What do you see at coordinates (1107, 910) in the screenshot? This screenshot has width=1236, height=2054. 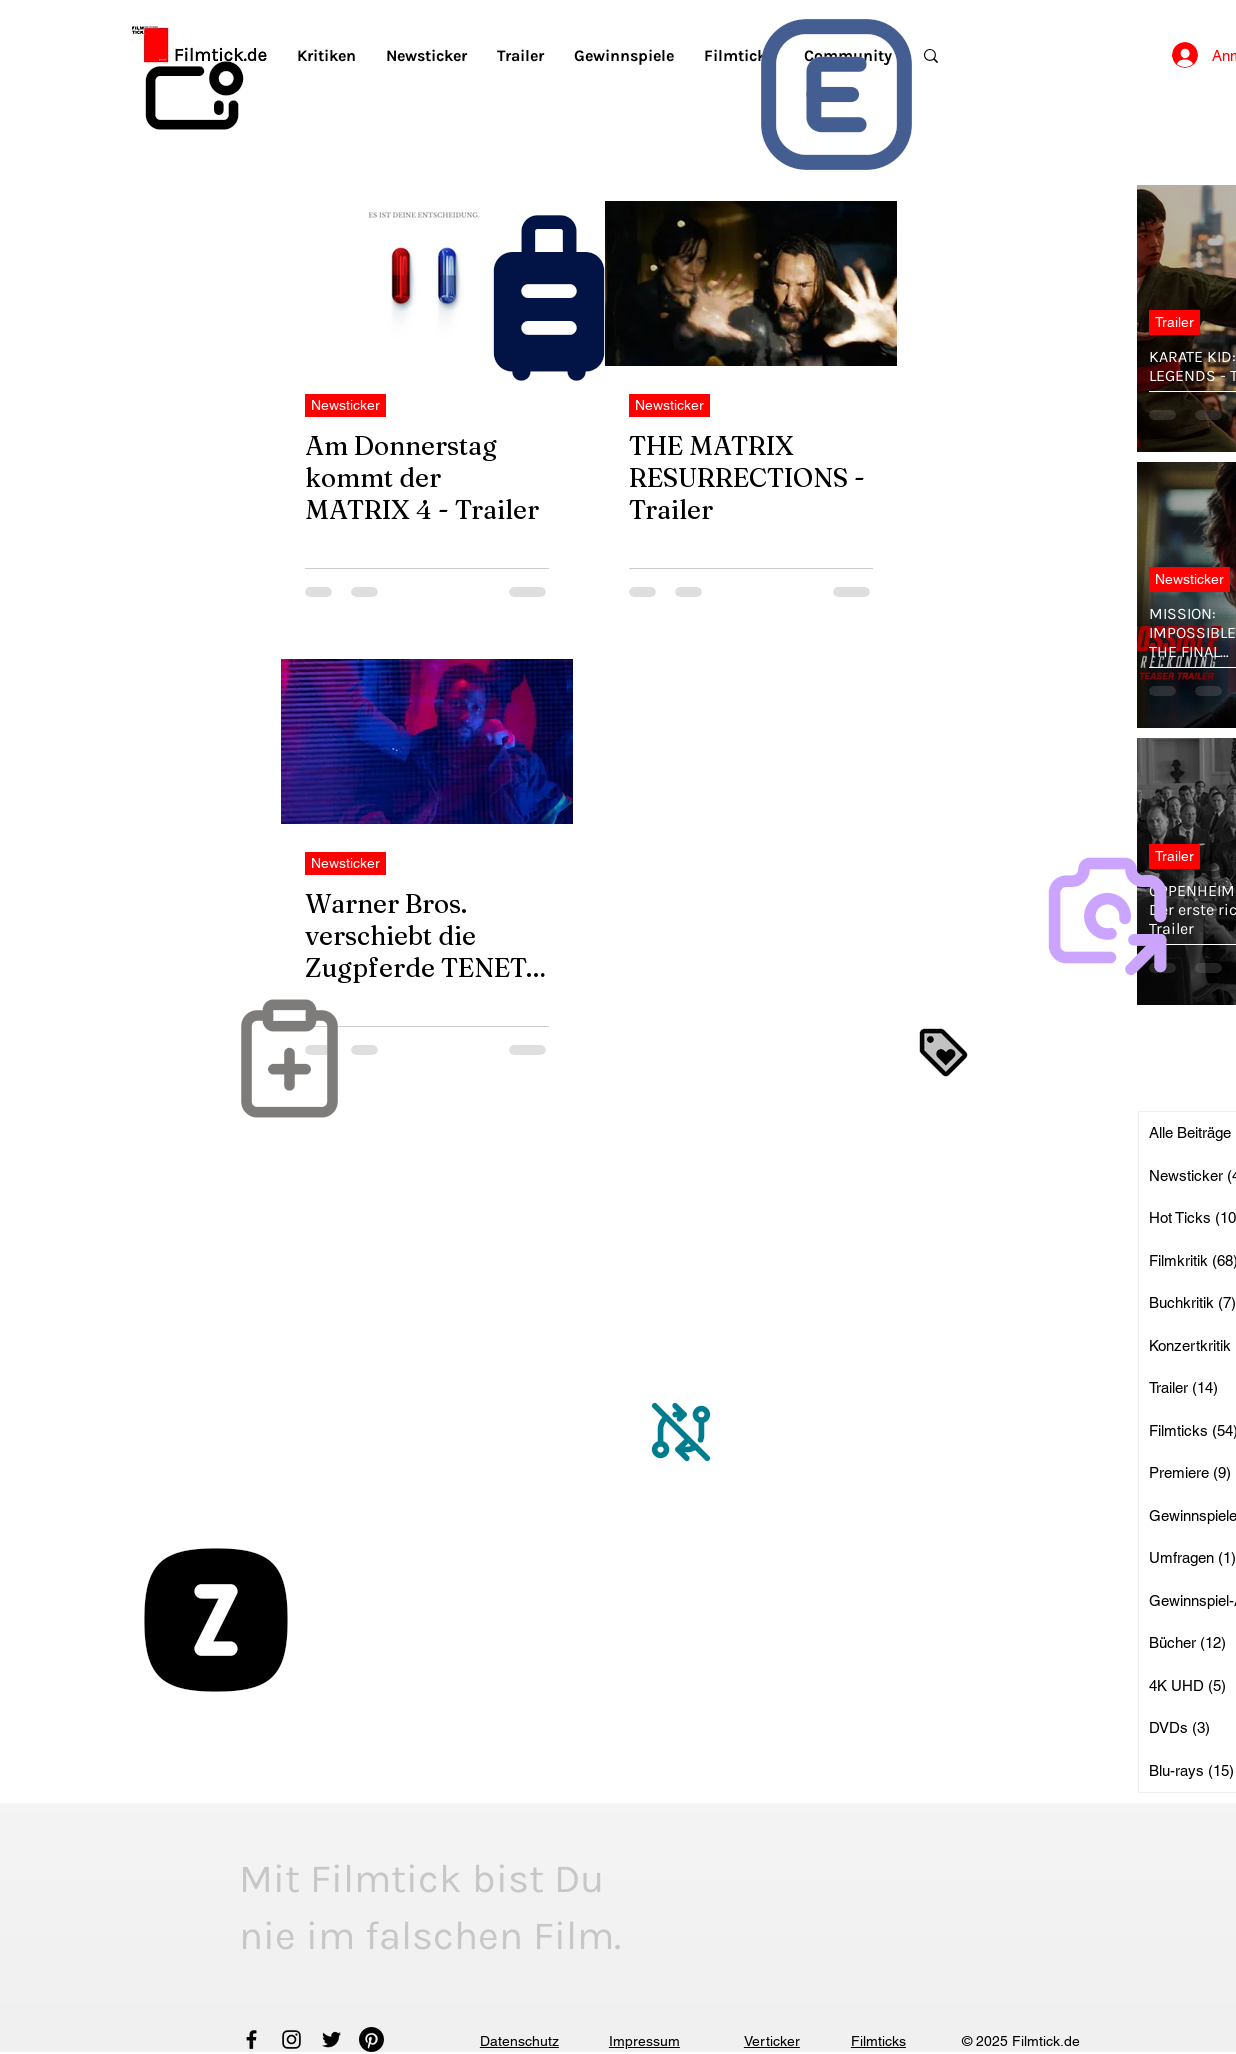 I see `share a photo or image` at bounding box center [1107, 910].